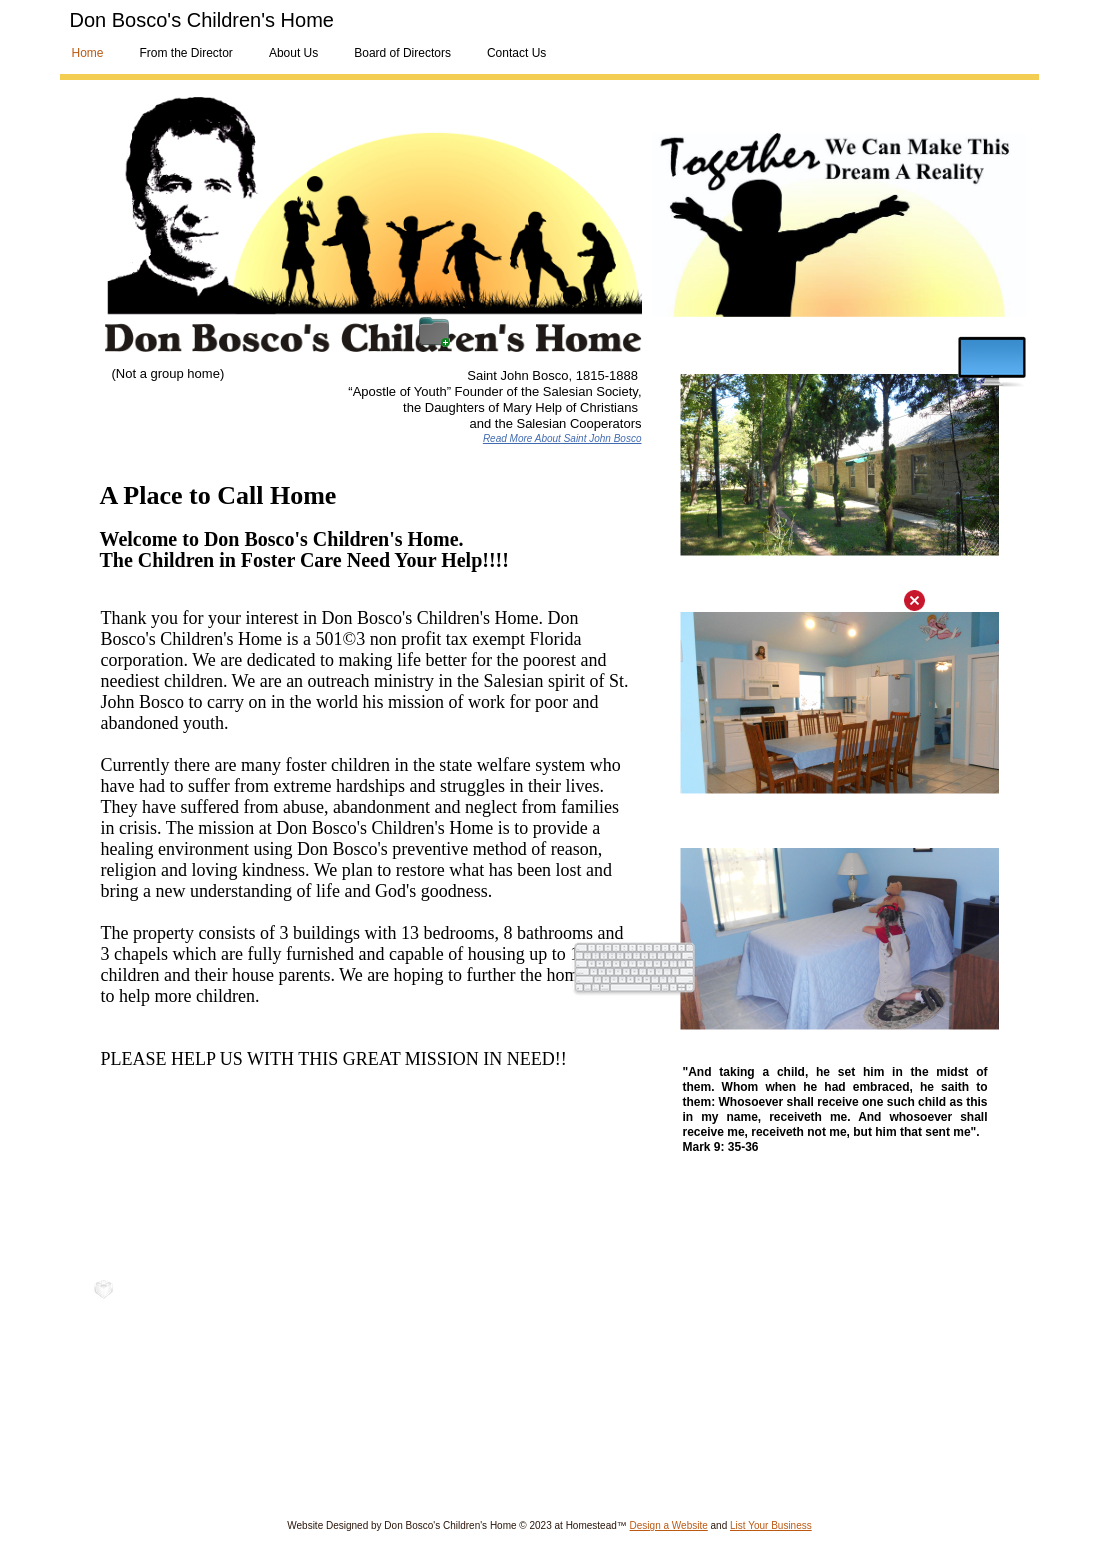 This screenshot has height=1541, width=1099. What do you see at coordinates (434, 331) in the screenshot?
I see `create a new folder` at bounding box center [434, 331].